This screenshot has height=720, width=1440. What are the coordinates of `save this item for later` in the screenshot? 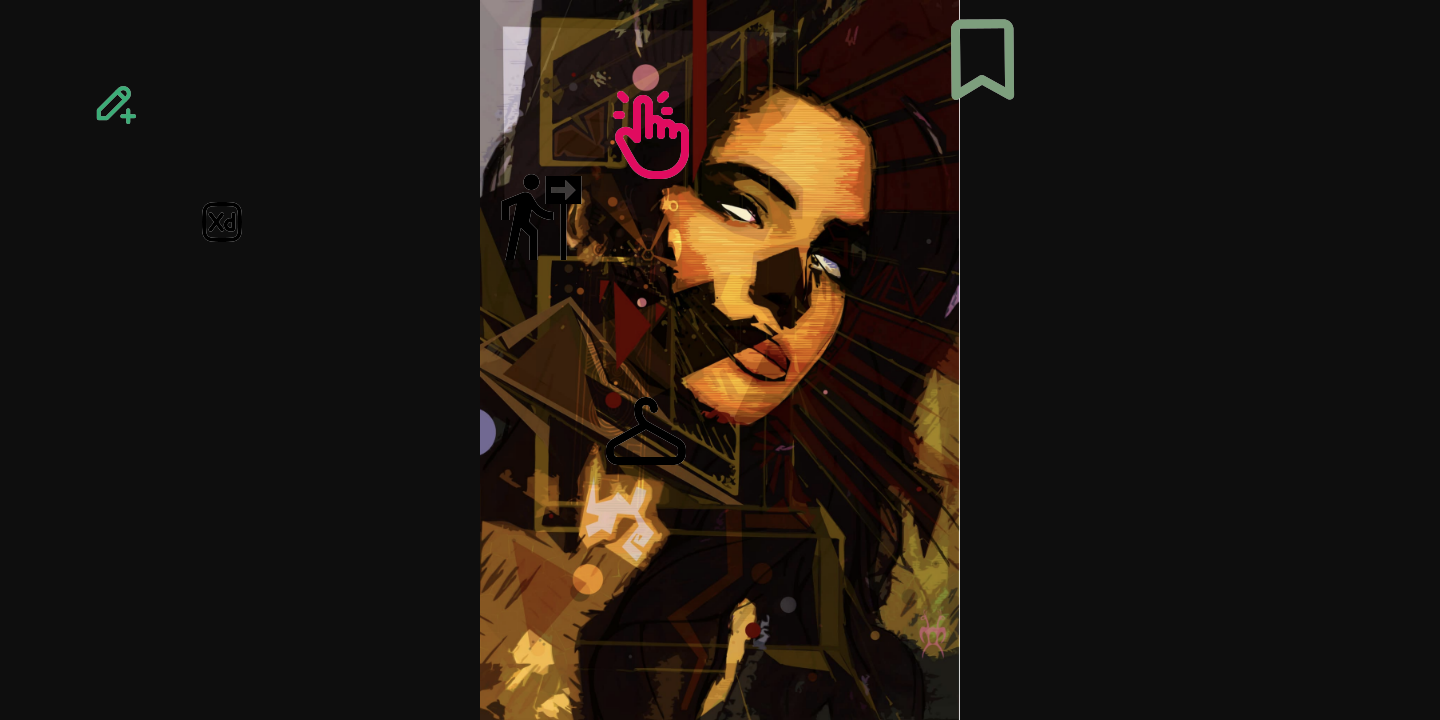 It's located at (982, 59).